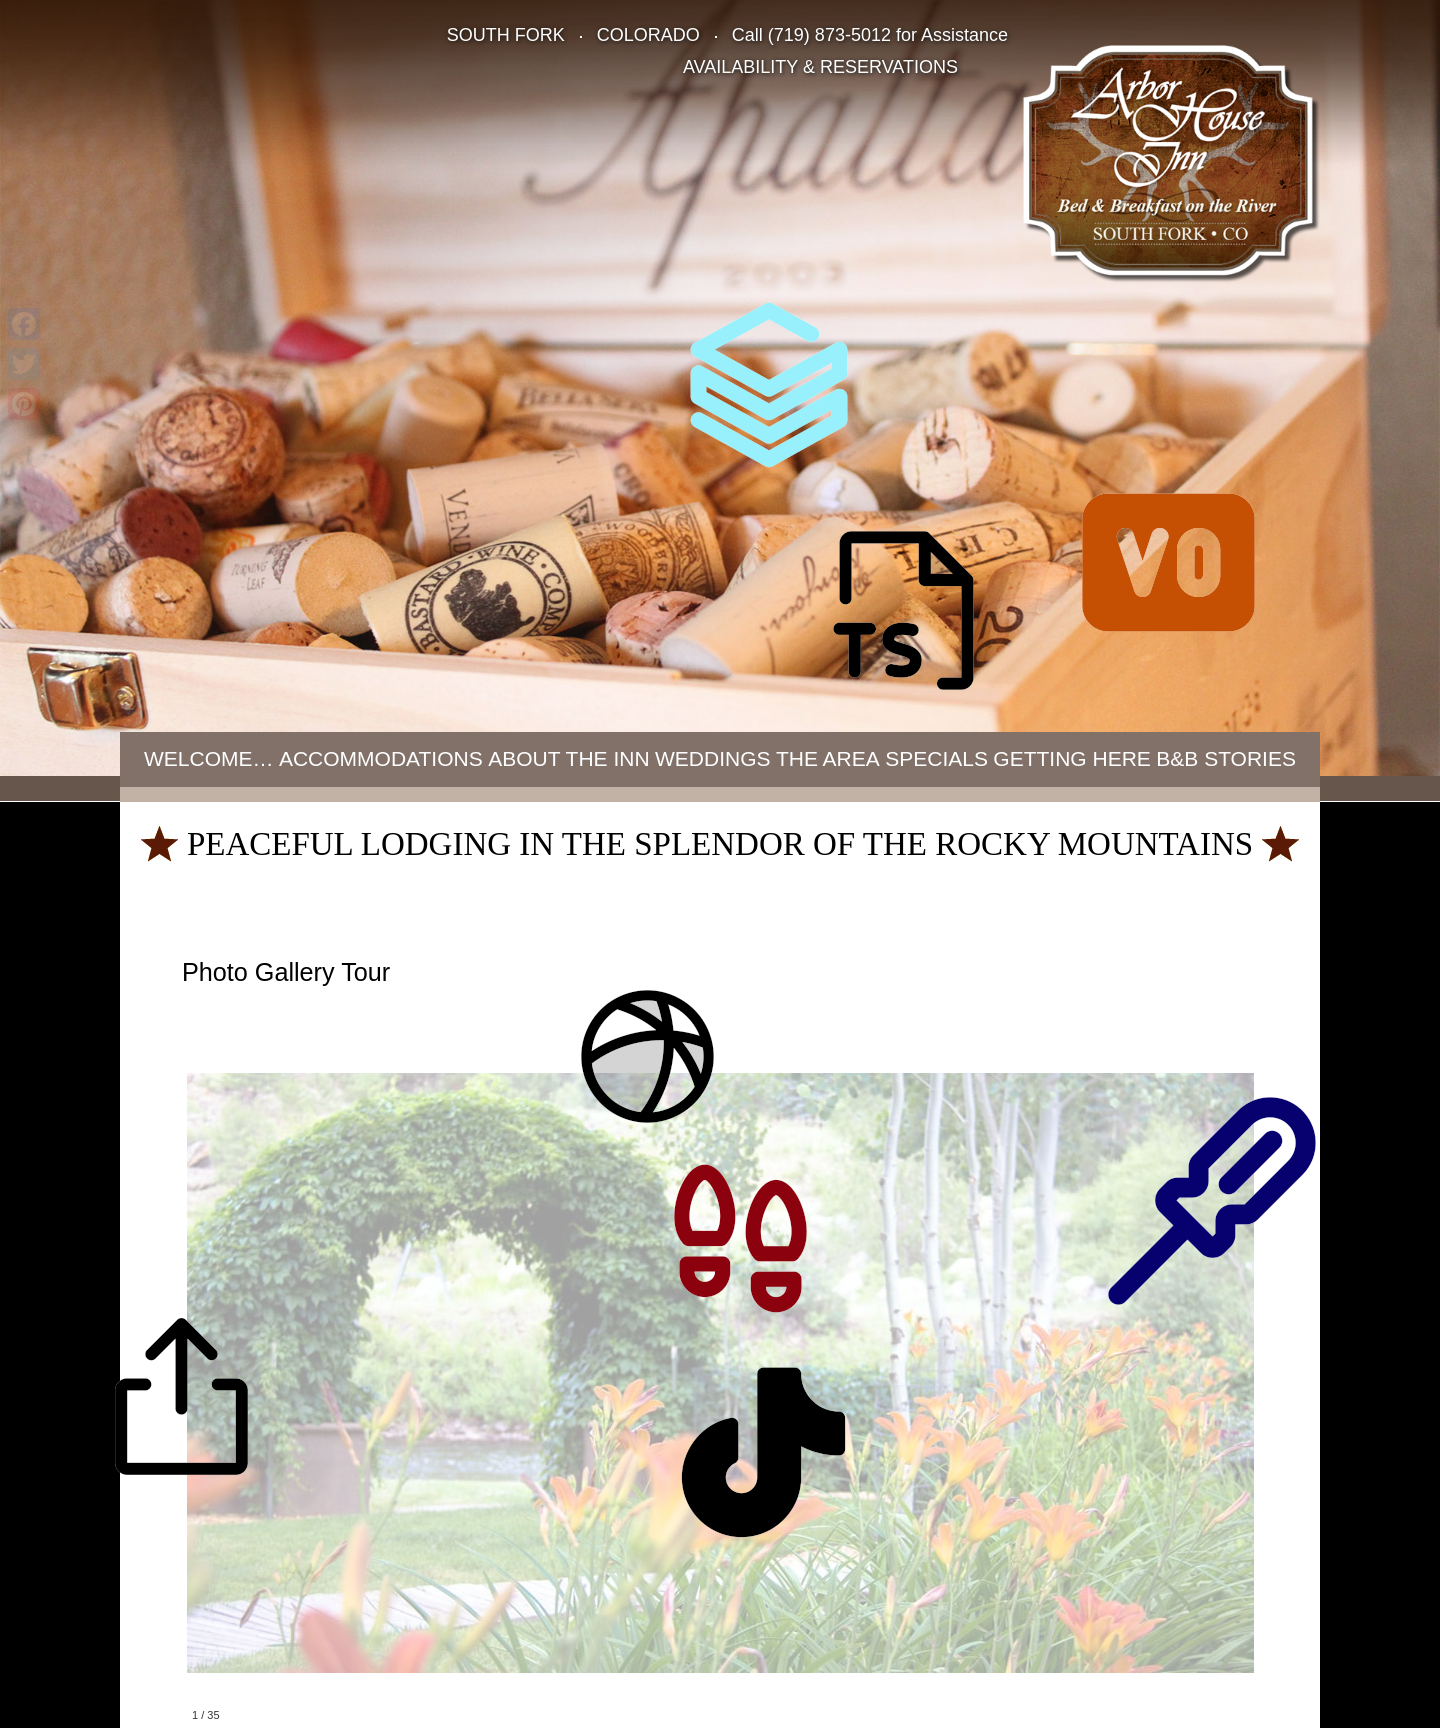 This screenshot has width=1440, height=1728. Describe the element at coordinates (181, 1402) in the screenshot. I see `export or share content to another app` at that location.